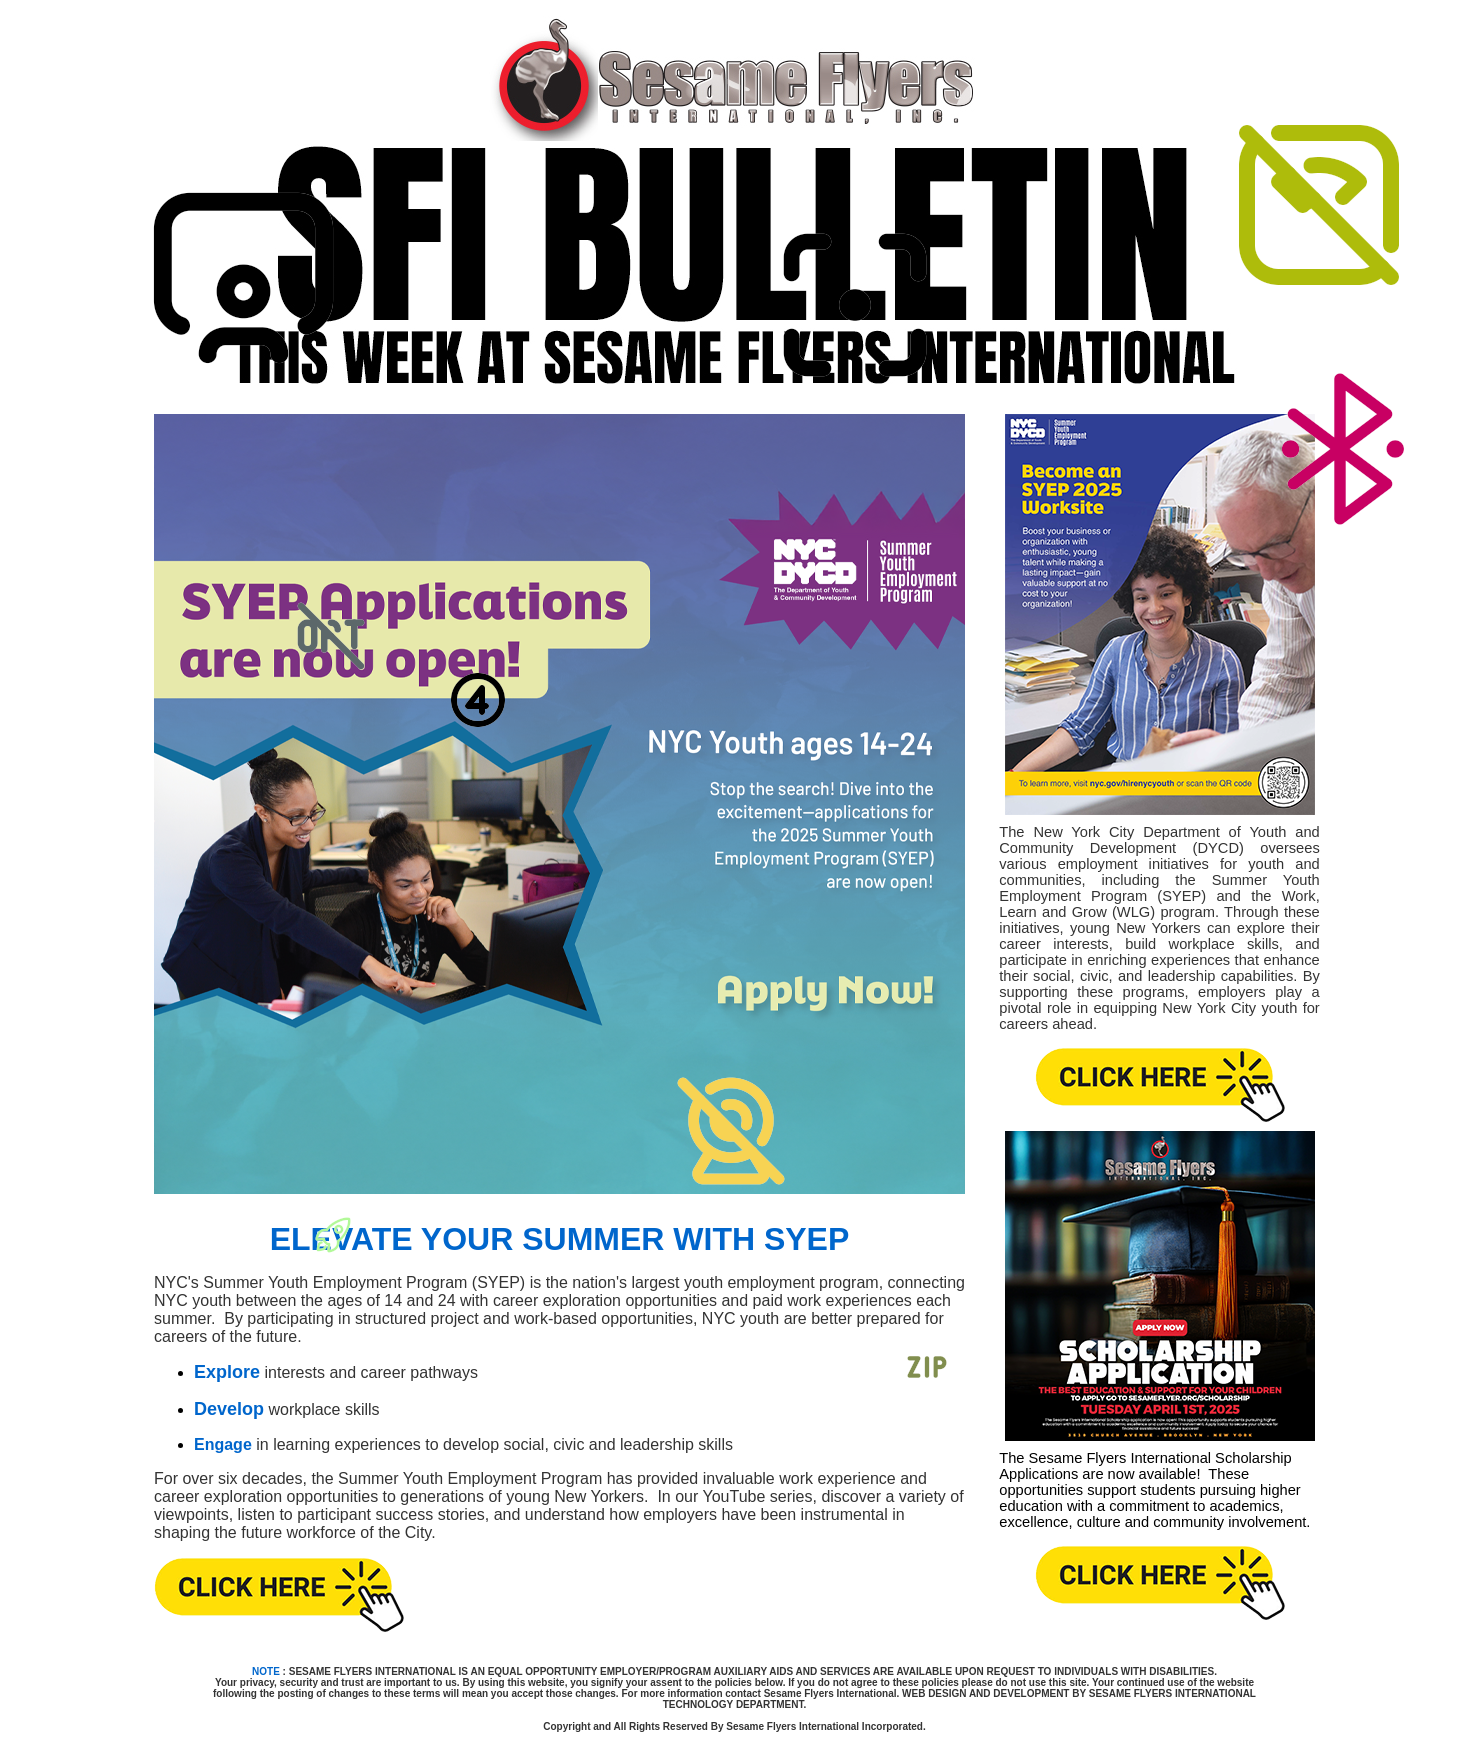 The image size is (1469, 1756). I want to click on http options method disabled or unavailable, so click(331, 636).